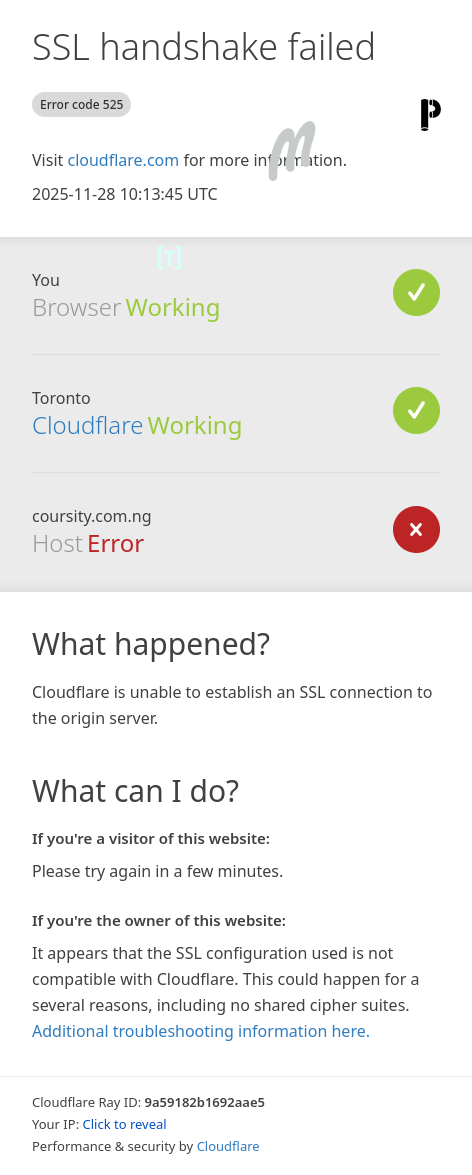 The image size is (472, 1175). Describe the element at coordinates (169, 257) in the screenshot. I see `TOML configuration file format logo` at that location.